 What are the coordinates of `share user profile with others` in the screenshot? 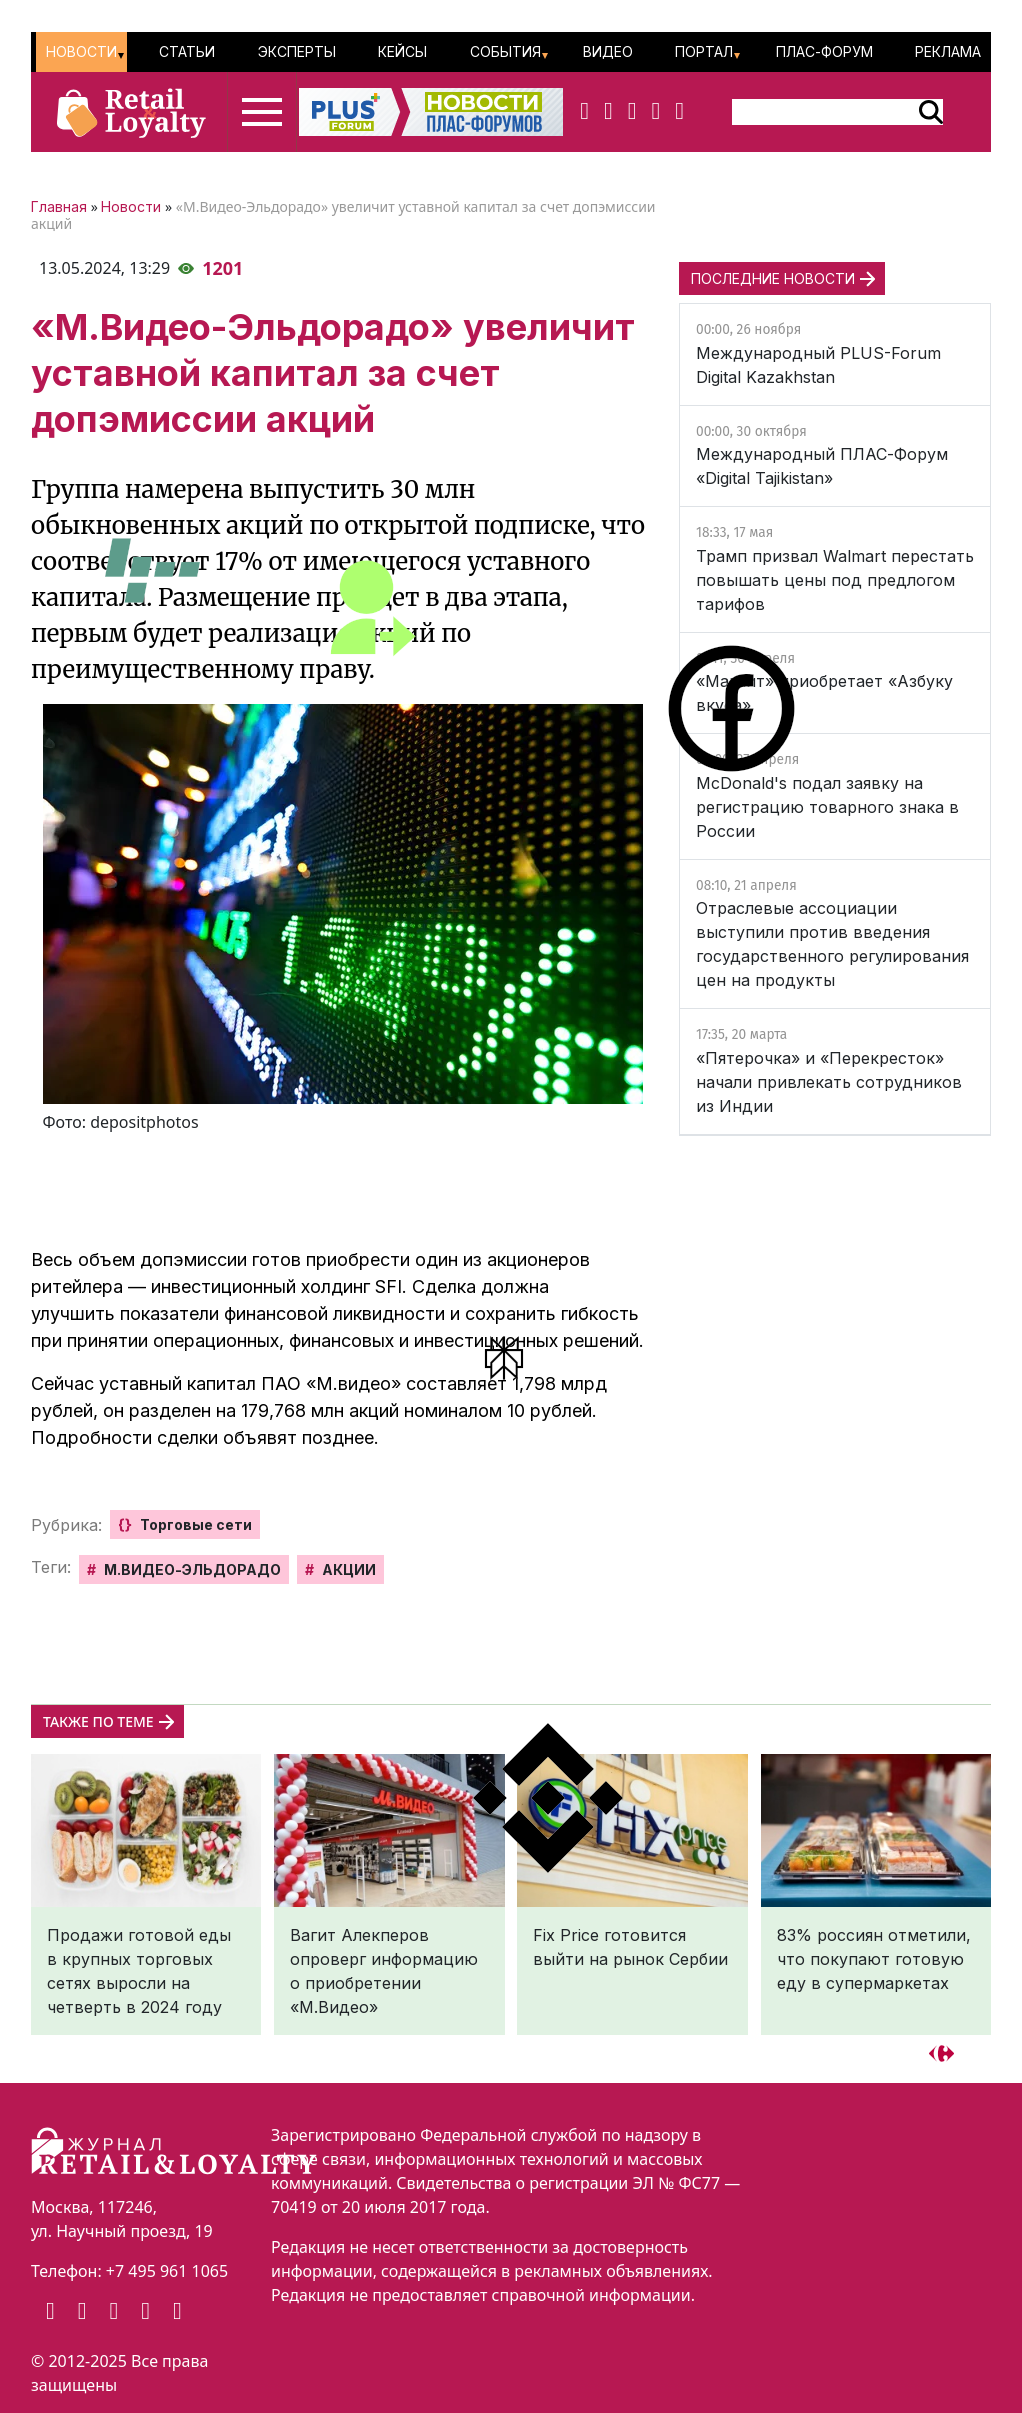 It's located at (366, 609).